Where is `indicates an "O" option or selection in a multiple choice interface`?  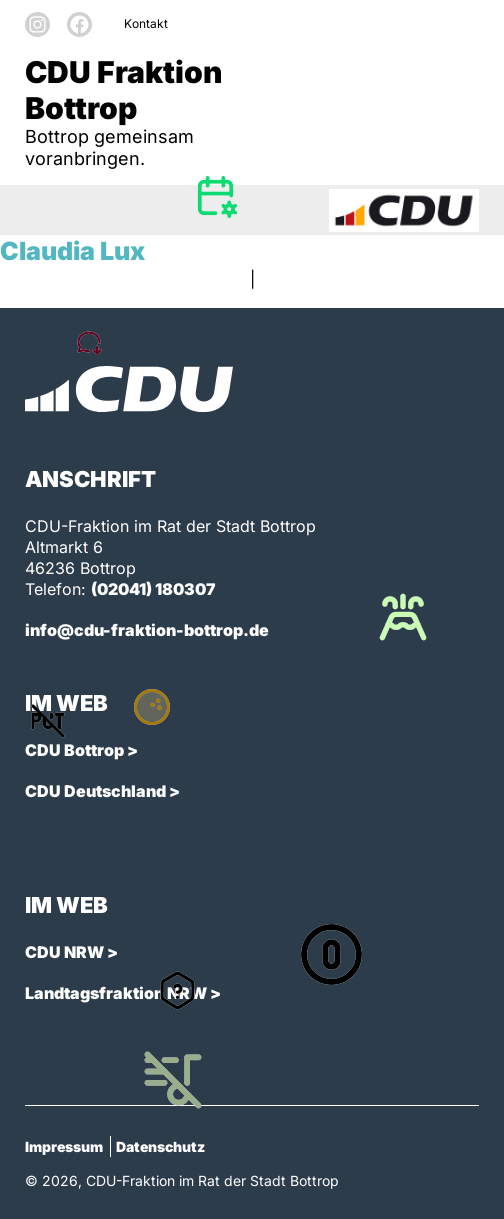
indicates an "O" option or selection in a multiple choice interface is located at coordinates (331, 954).